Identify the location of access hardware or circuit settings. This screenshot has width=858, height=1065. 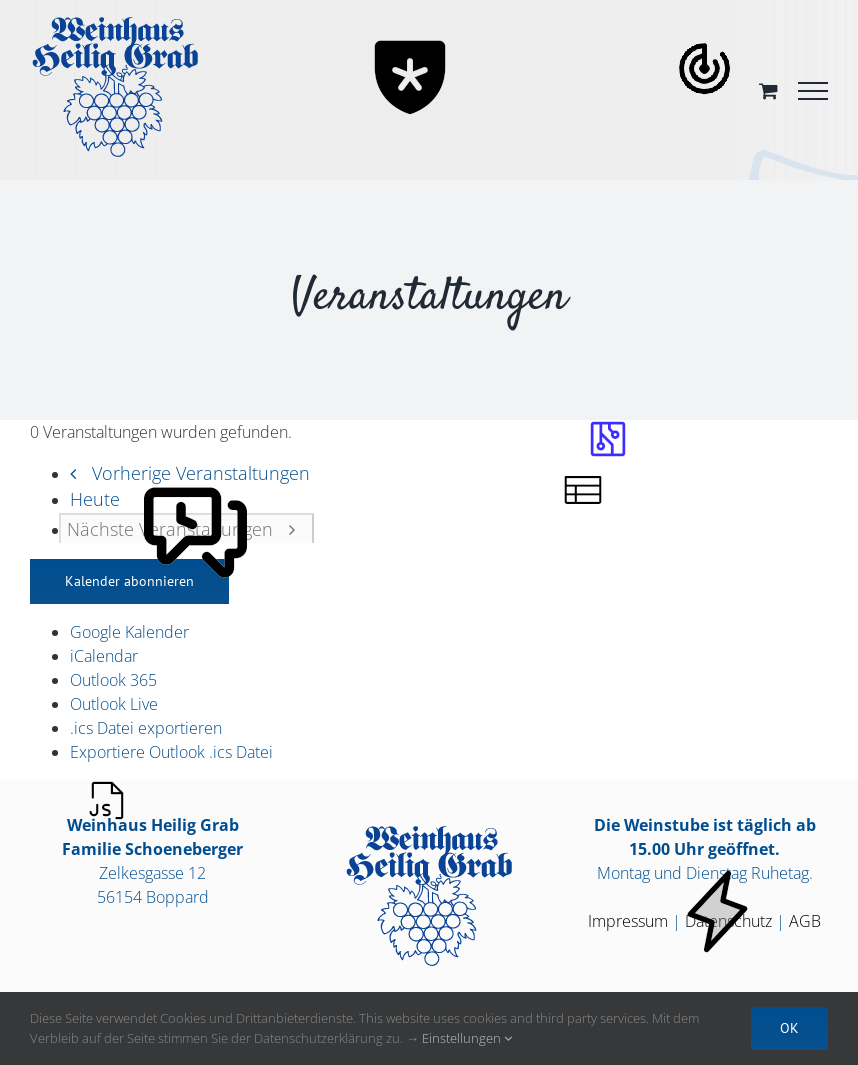
(608, 439).